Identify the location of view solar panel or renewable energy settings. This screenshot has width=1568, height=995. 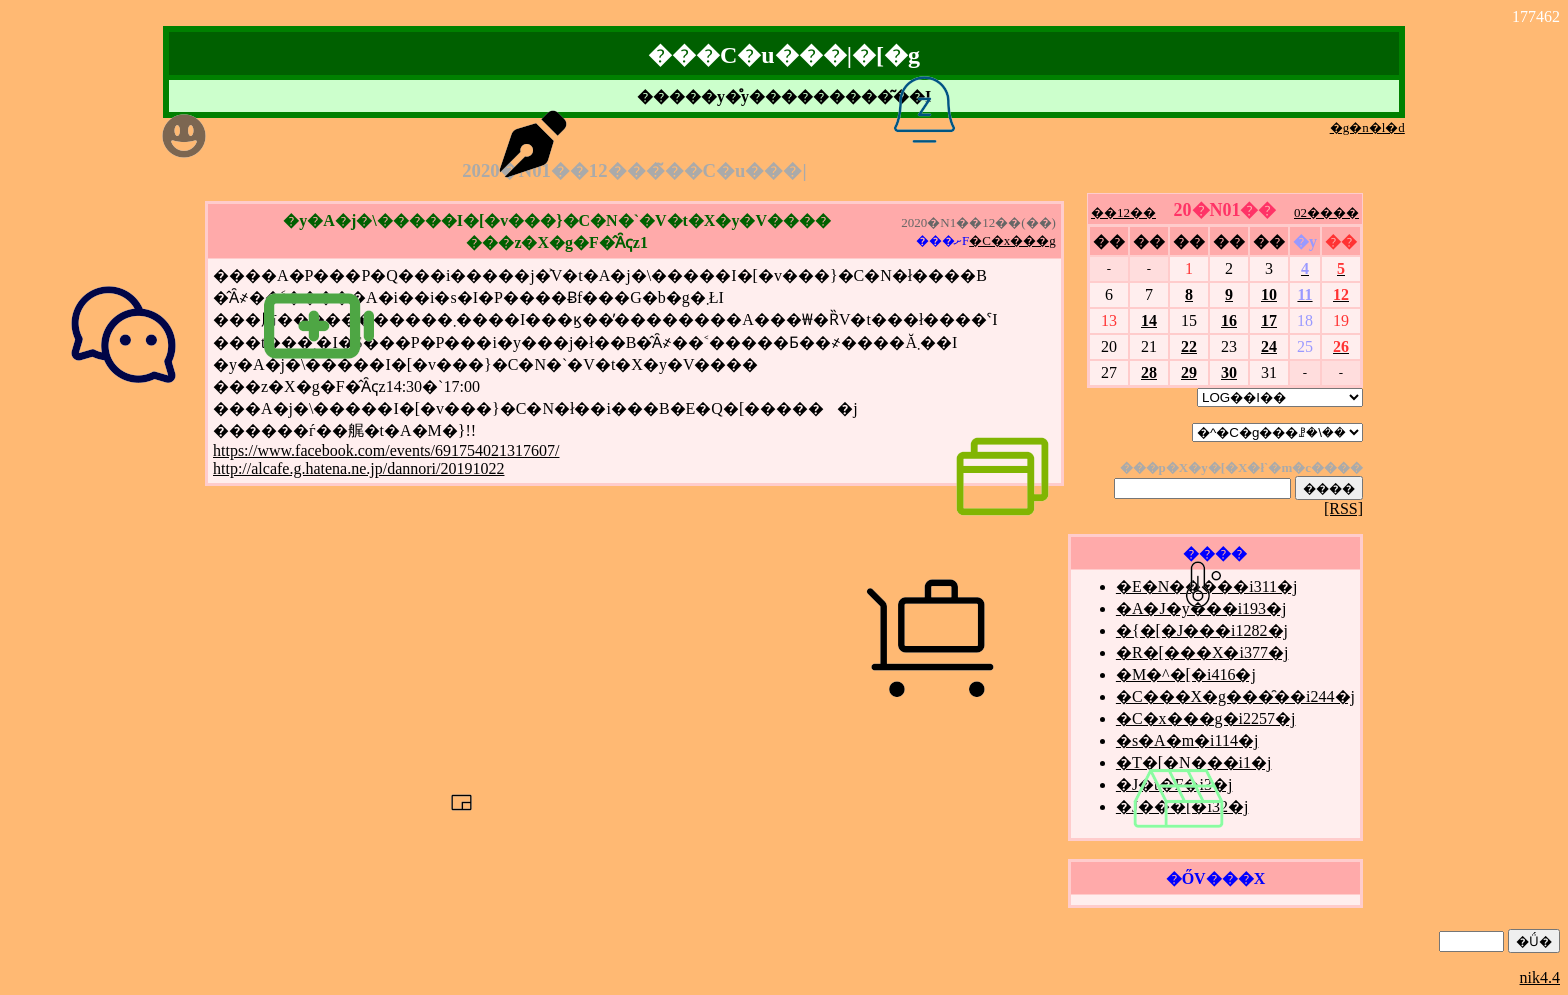
(1178, 801).